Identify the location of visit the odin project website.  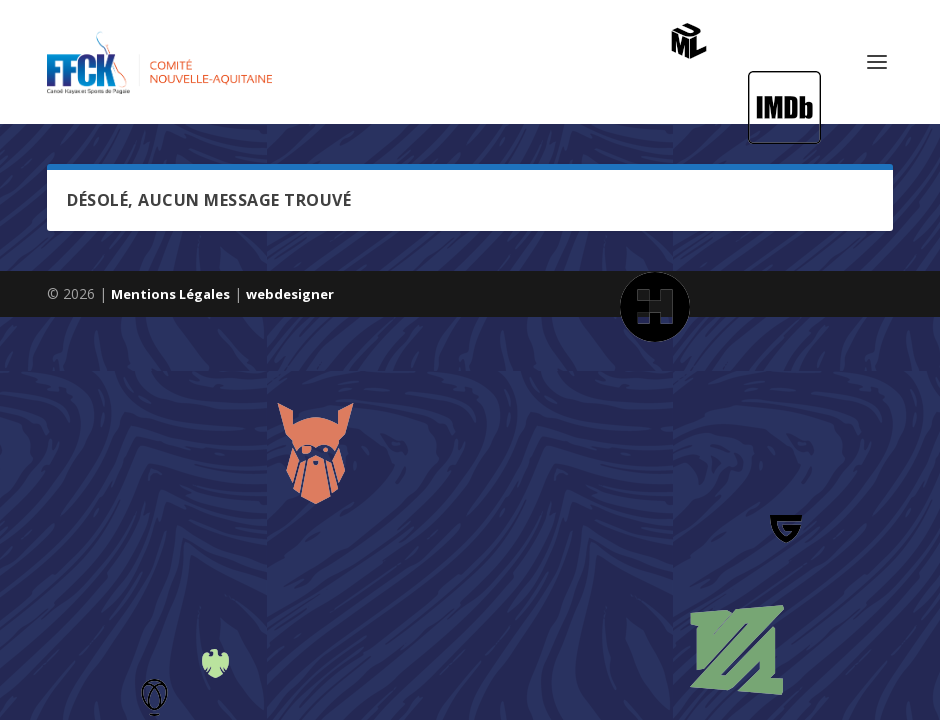
(315, 453).